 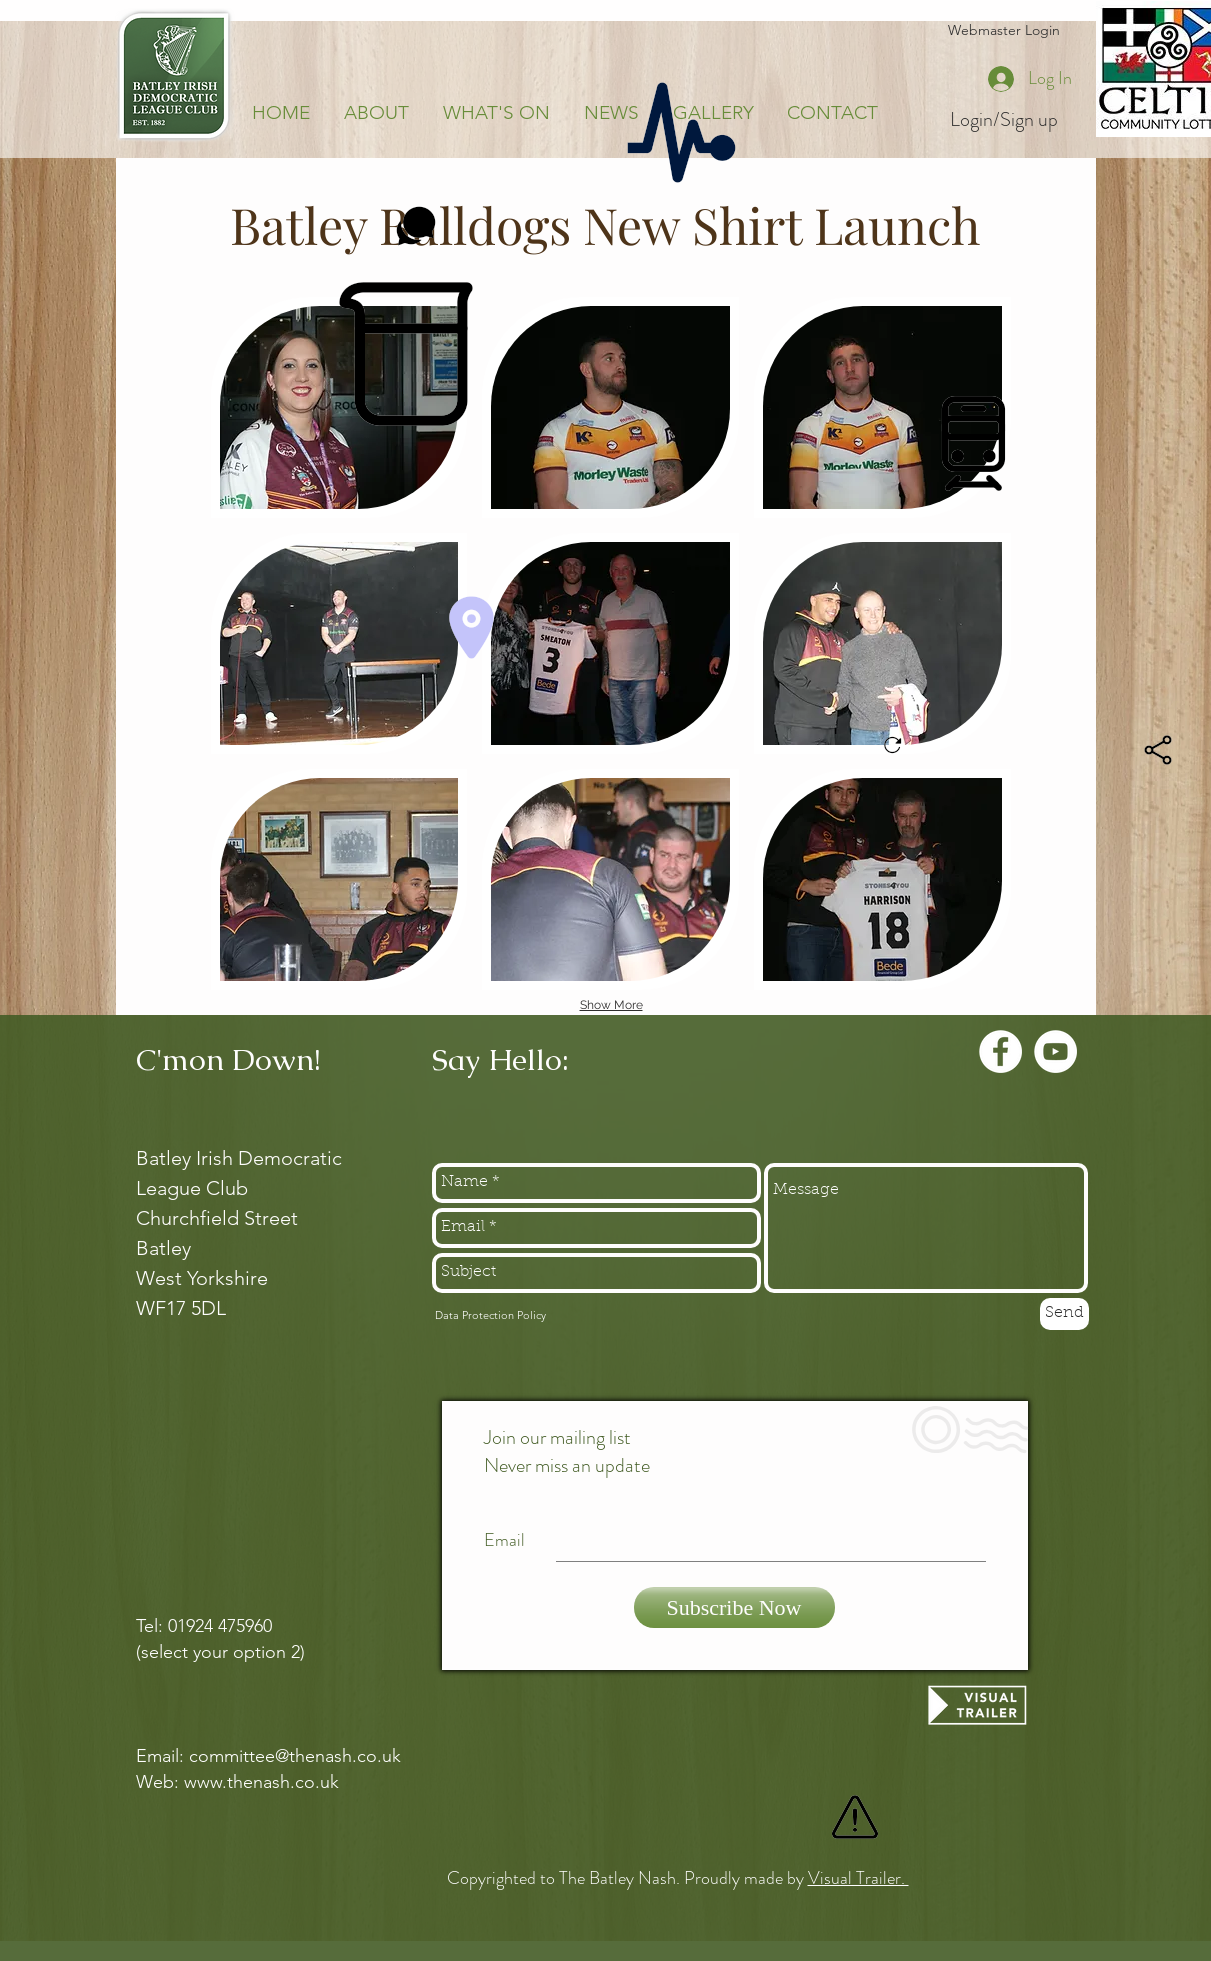 What do you see at coordinates (893, 745) in the screenshot?
I see `refresh the current page or content` at bounding box center [893, 745].